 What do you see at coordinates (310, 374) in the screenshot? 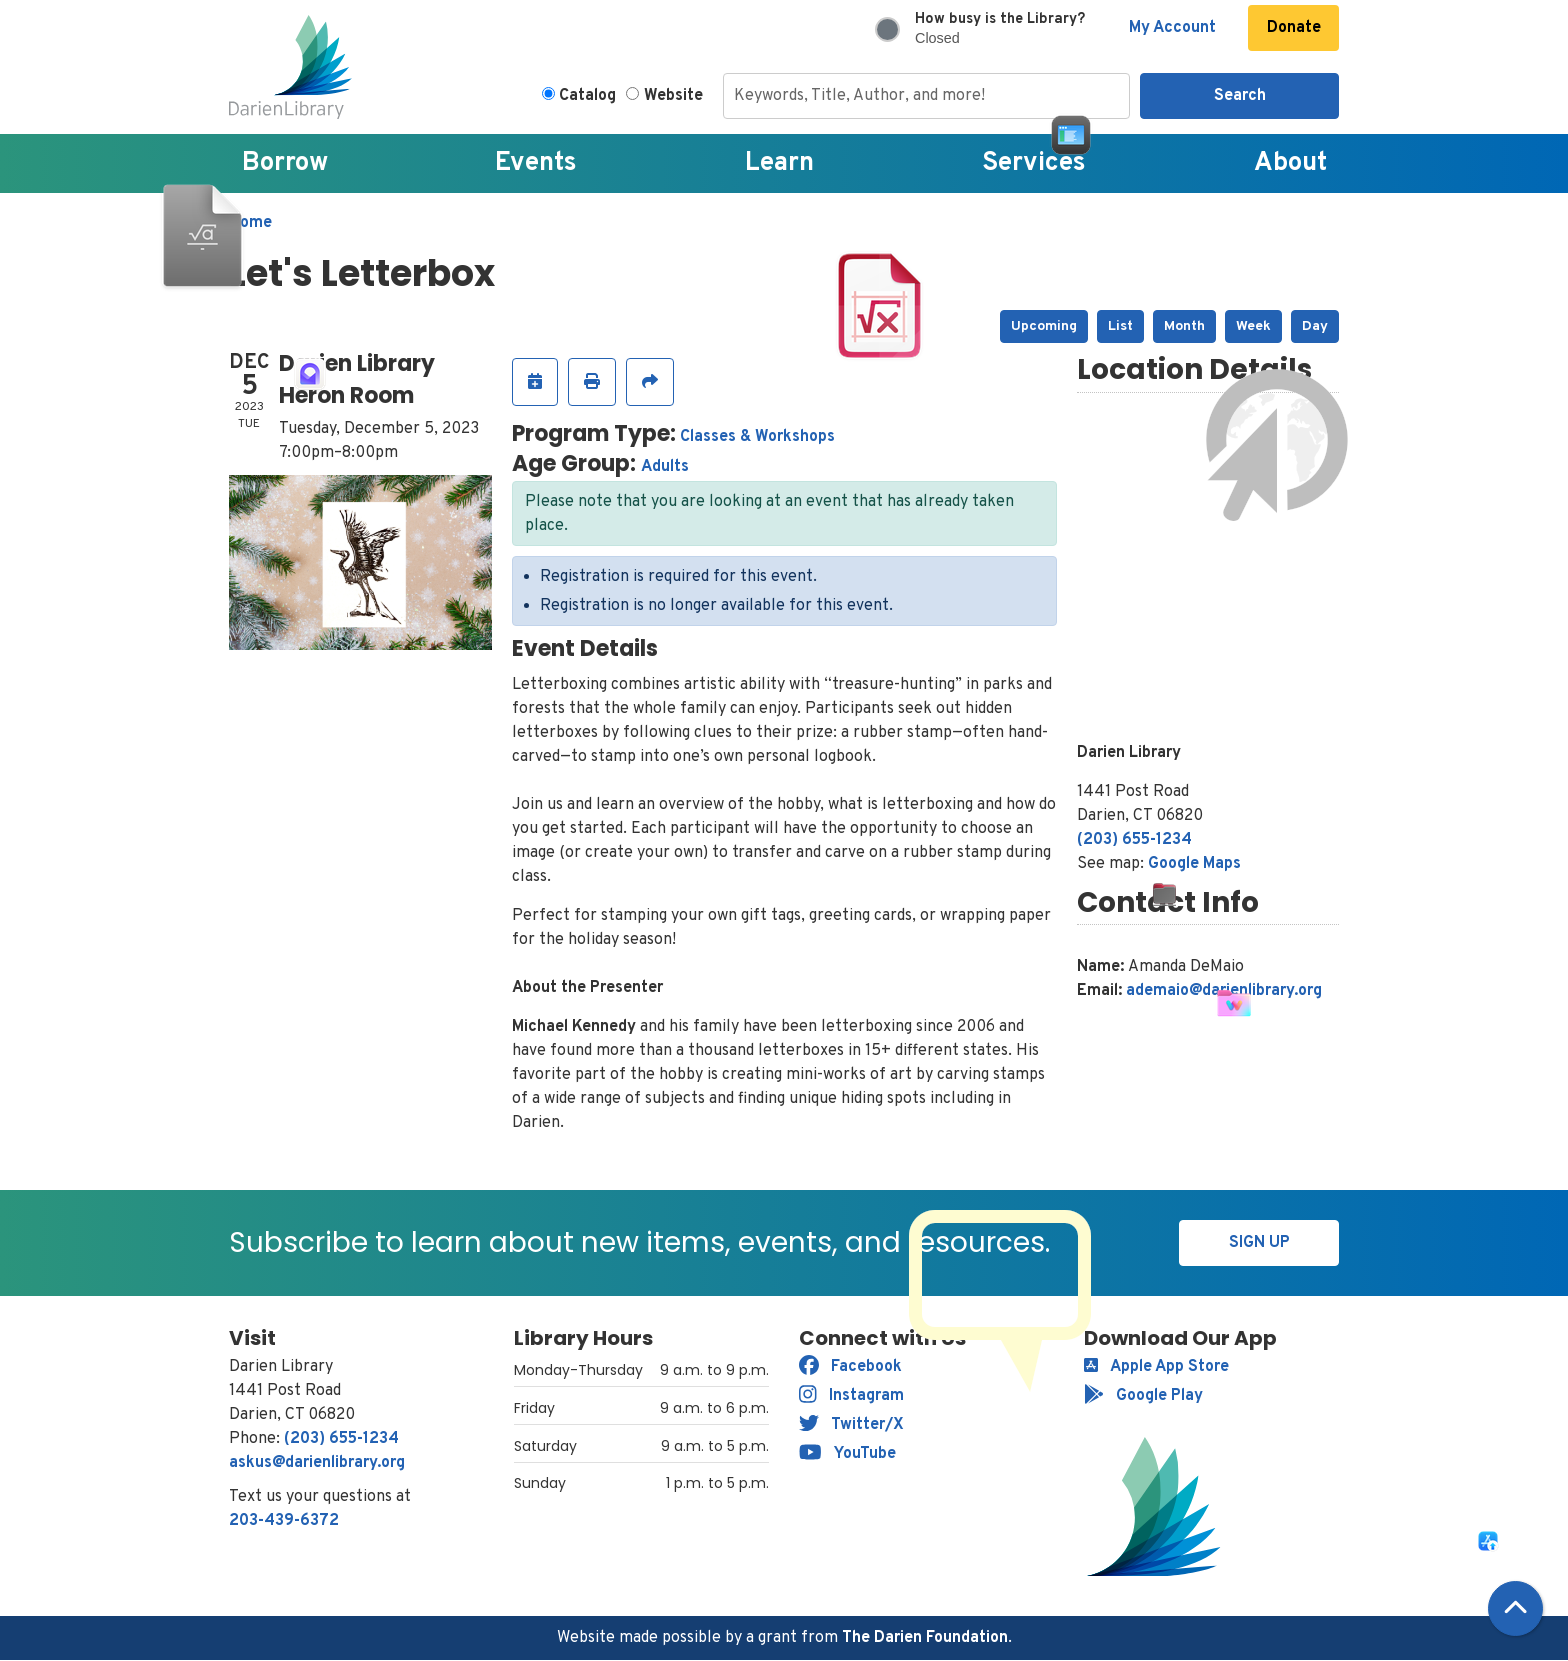
I see `open Proton Mail Bridge app` at bounding box center [310, 374].